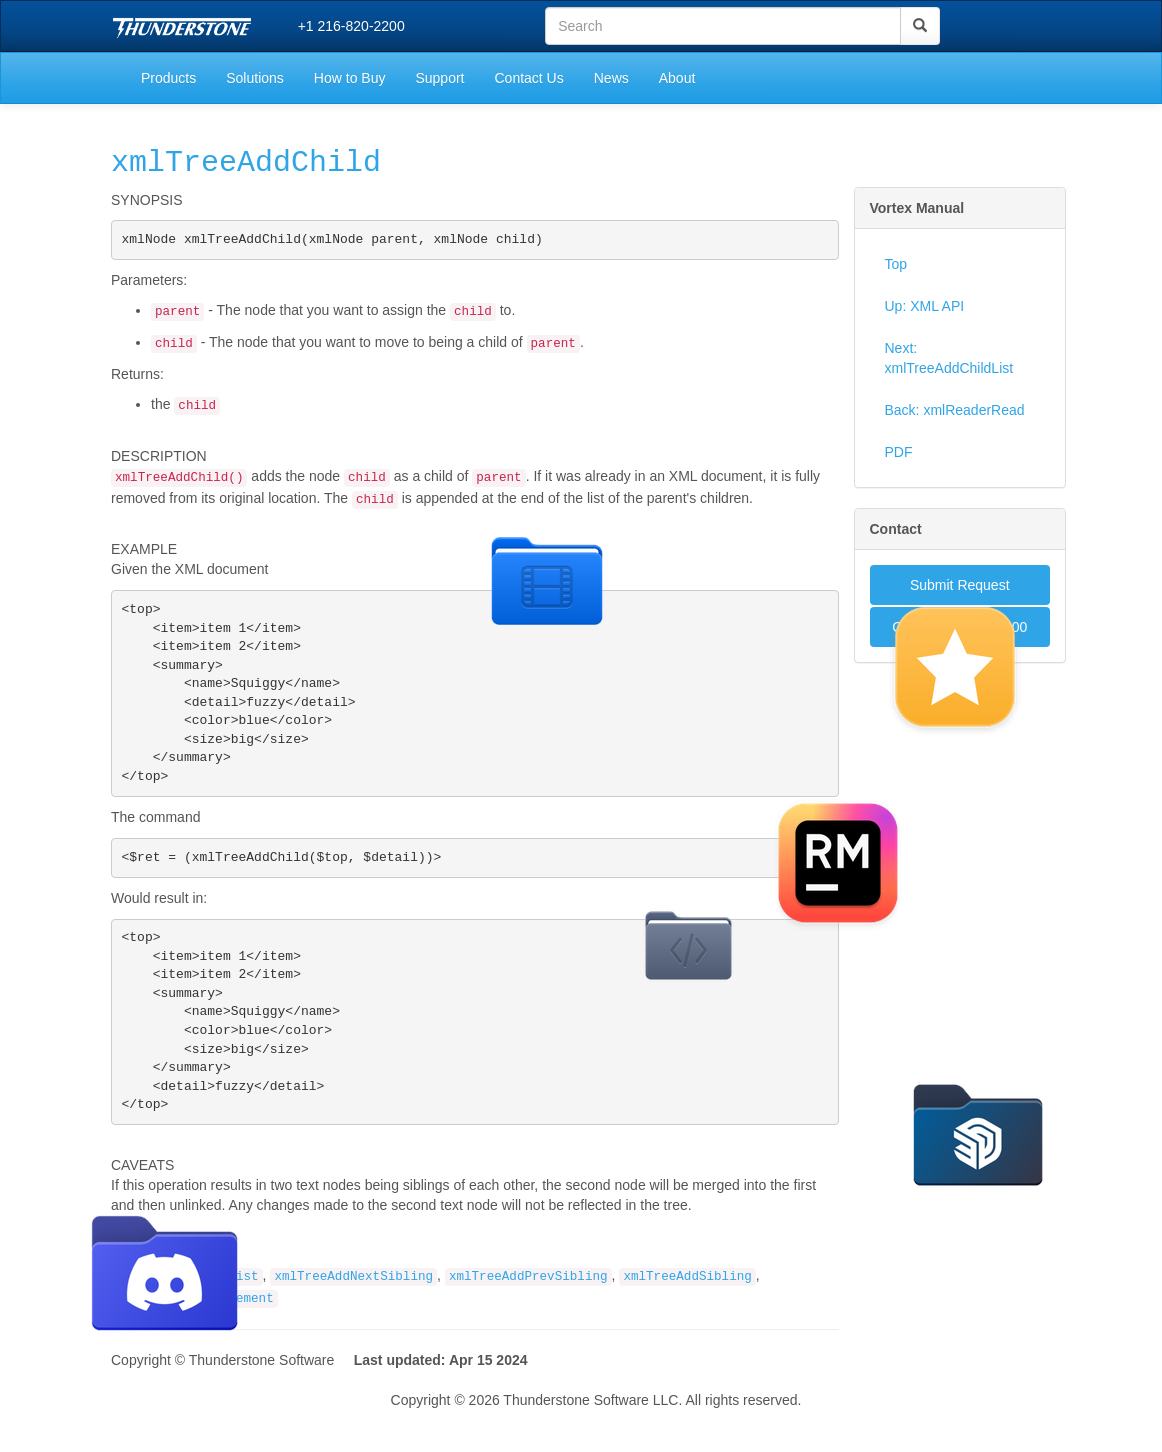 This screenshot has height=1452, width=1162. What do you see at coordinates (977, 1138) in the screenshot?
I see `open sketchup project files folder` at bounding box center [977, 1138].